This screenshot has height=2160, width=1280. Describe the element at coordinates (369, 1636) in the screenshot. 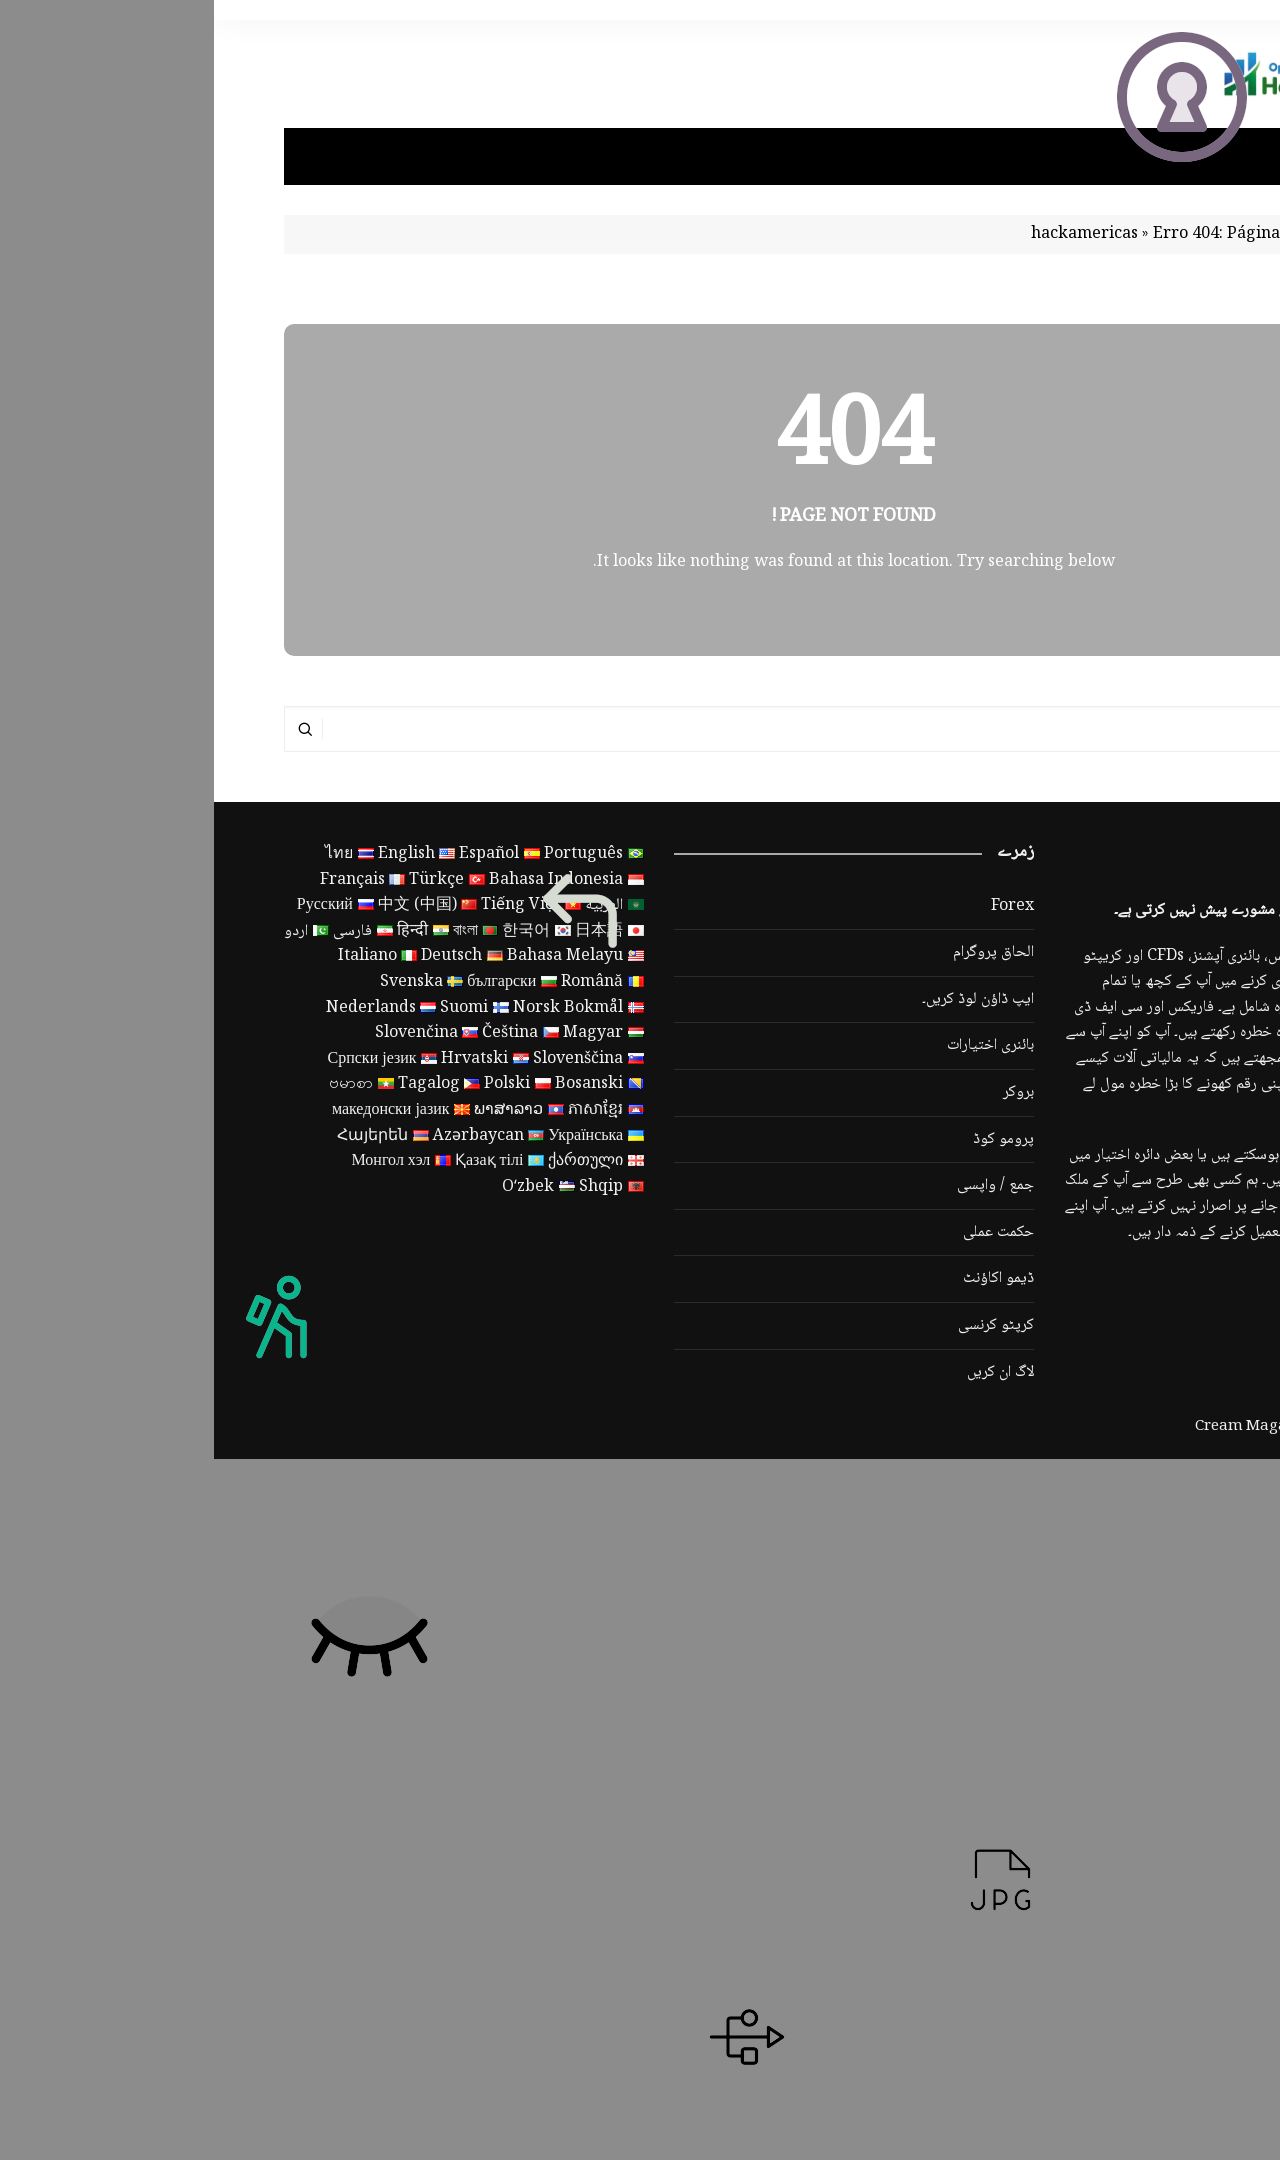

I see `hide password or sensitive content` at that location.